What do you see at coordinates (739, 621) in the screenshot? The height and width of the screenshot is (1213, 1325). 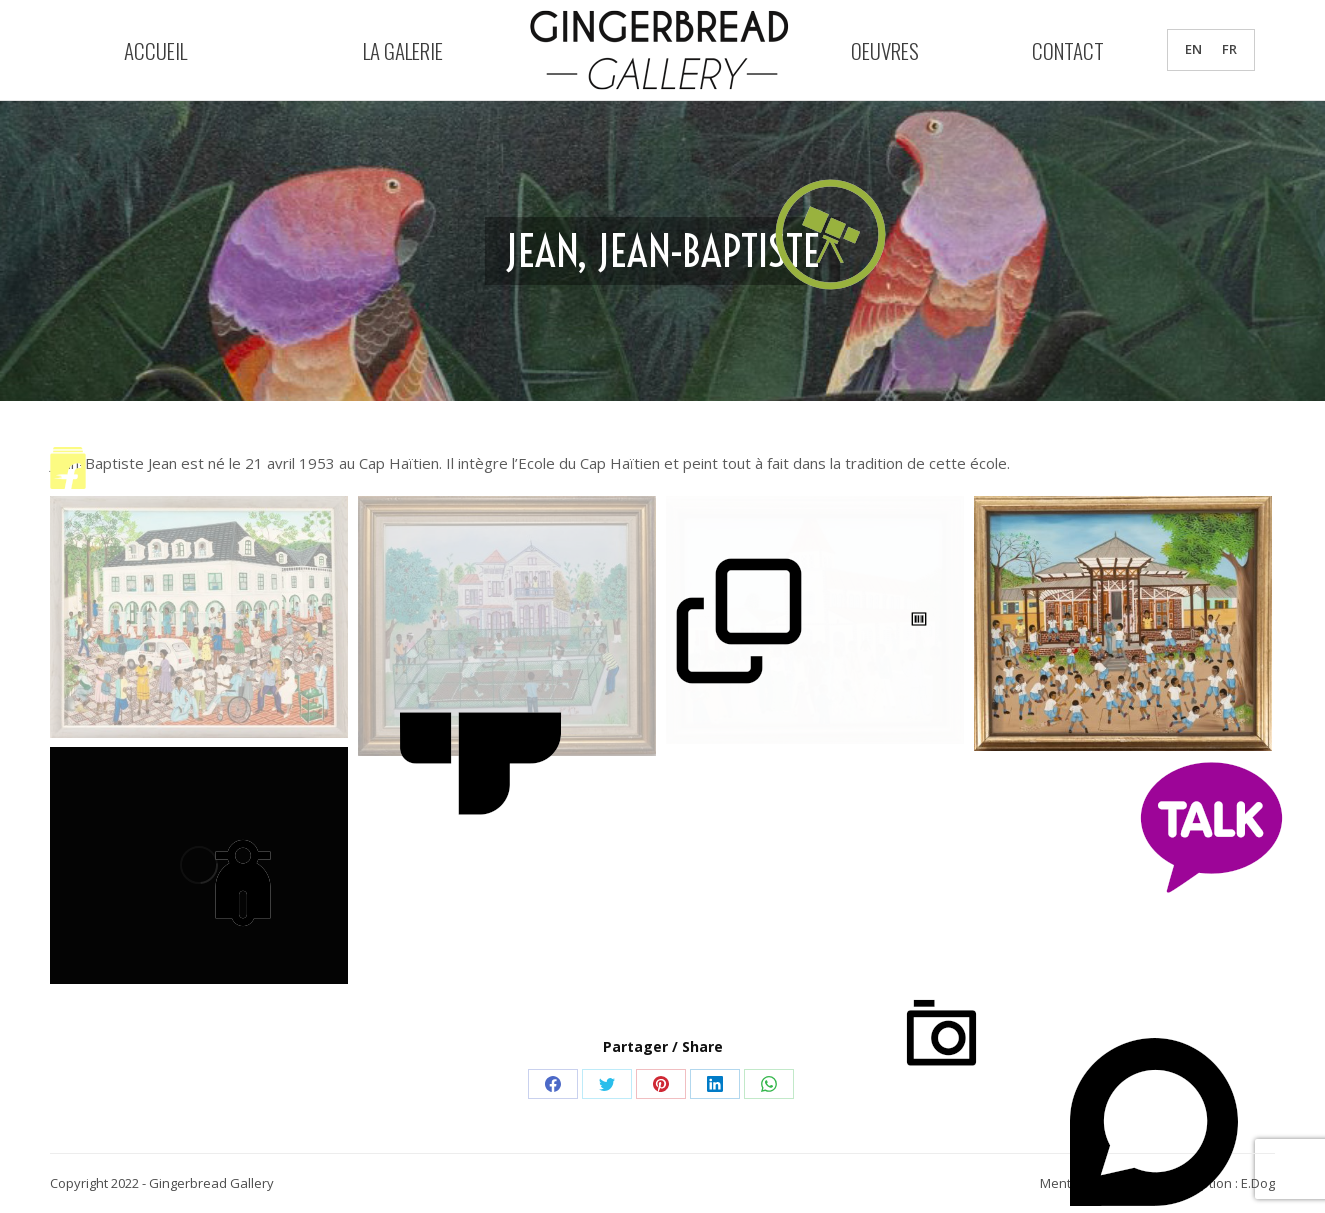 I see `duplicate or copy this item` at bounding box center [739, 621].